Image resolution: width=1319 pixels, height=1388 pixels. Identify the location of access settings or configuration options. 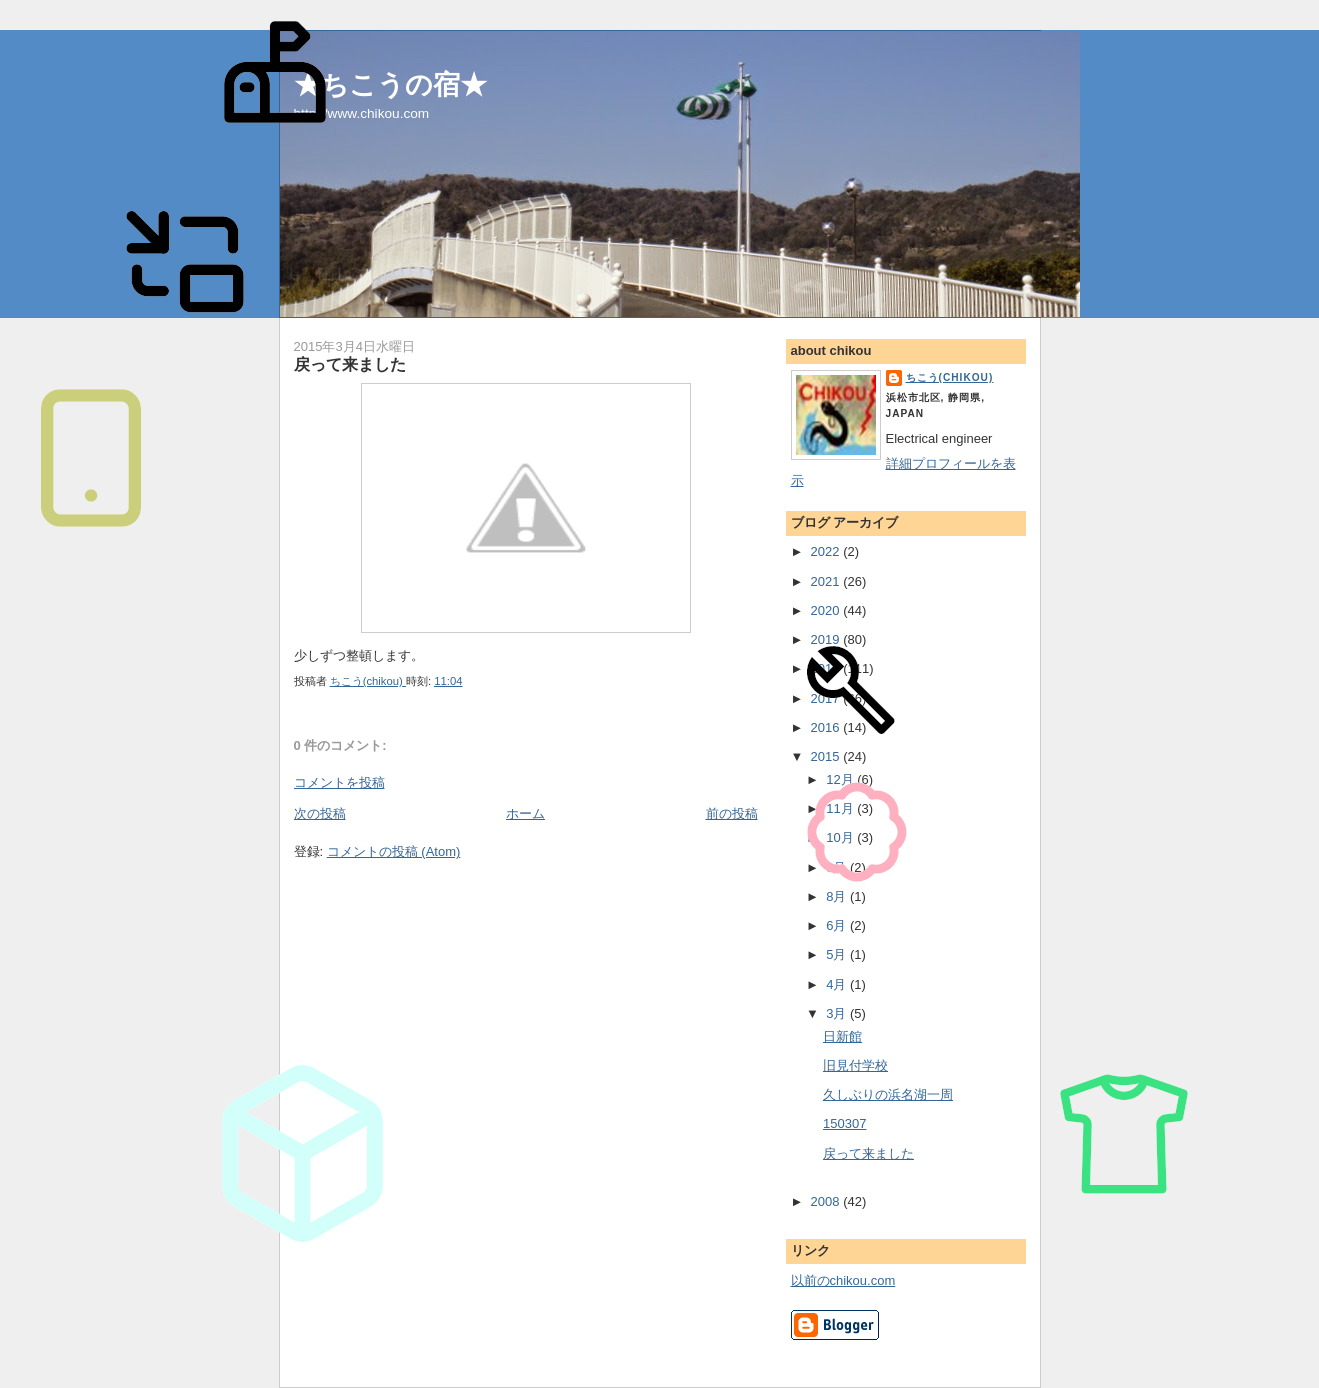
(851, 690).